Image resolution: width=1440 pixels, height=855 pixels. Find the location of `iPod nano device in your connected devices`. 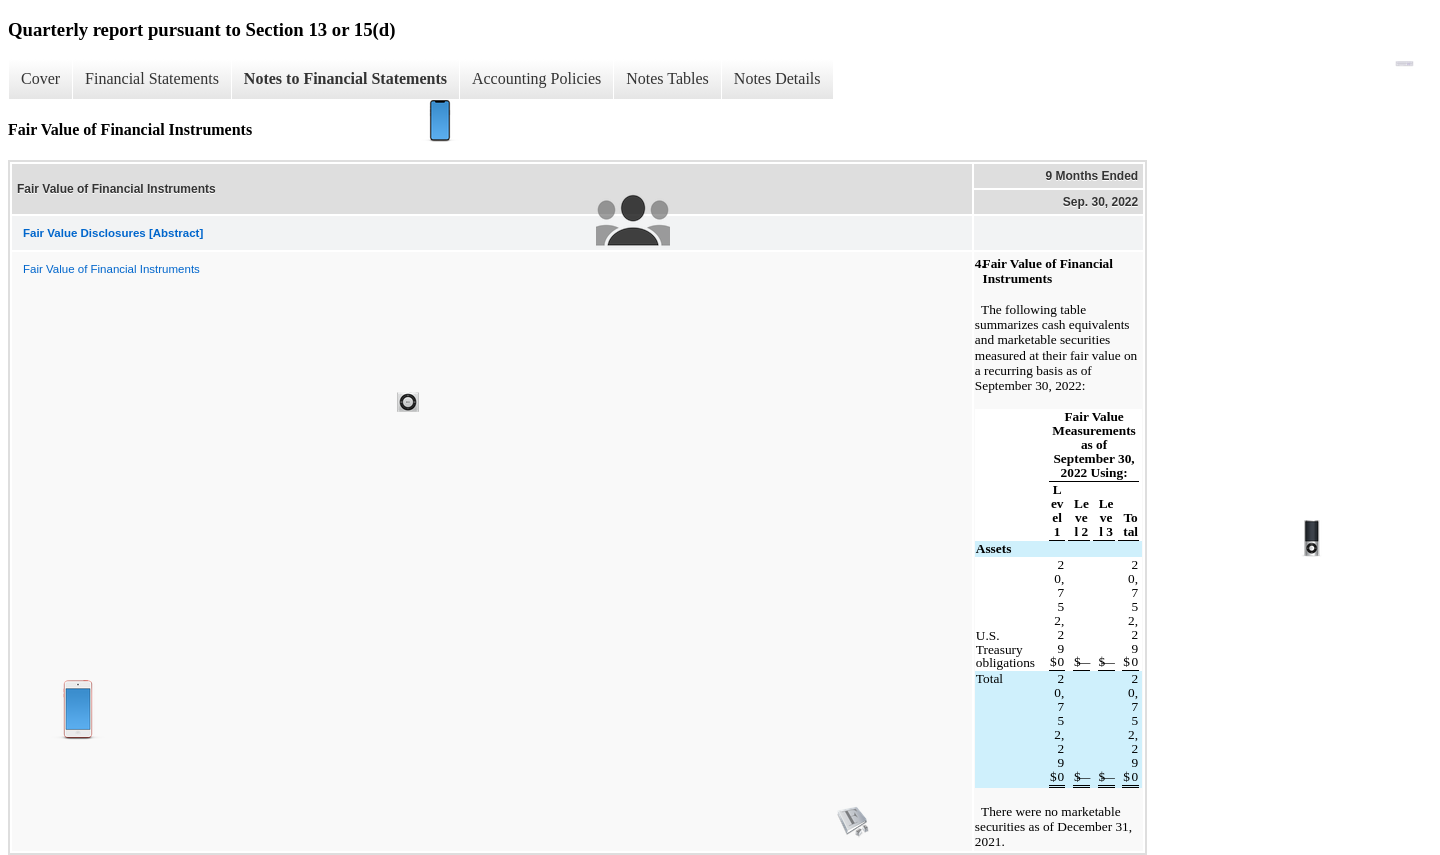

iPod nano device in your connected devices is located at coordinates (1311, 538).